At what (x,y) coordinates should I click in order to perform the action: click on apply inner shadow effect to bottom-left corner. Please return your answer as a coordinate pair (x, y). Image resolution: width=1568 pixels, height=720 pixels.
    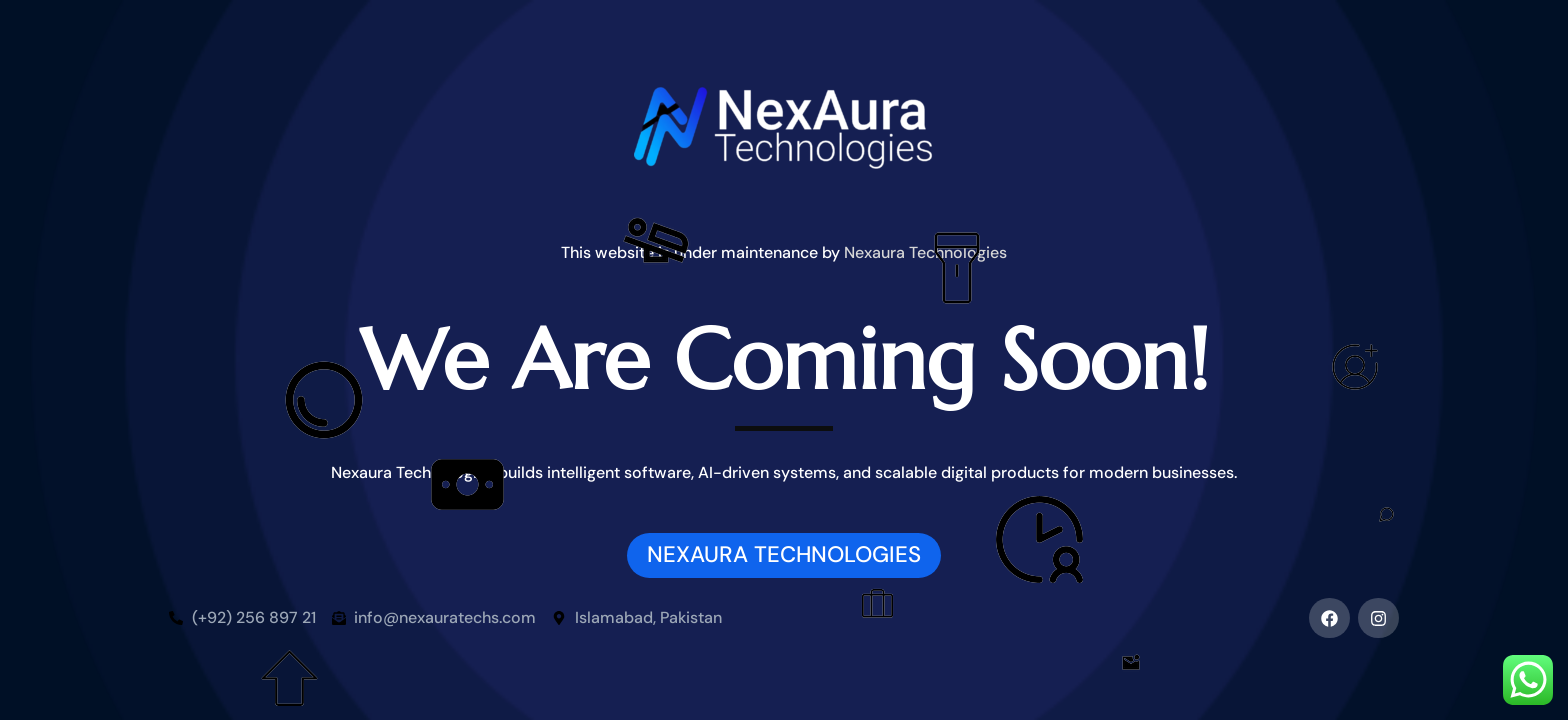
    Looking at the image, I should click on (324, 400).